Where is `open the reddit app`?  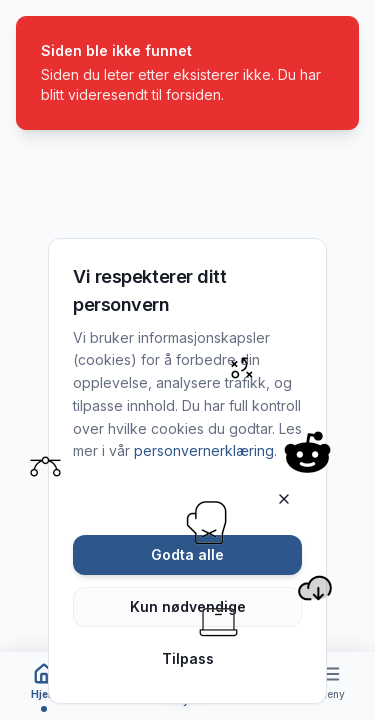
open the reddit app is located at coordinates (307, 454).